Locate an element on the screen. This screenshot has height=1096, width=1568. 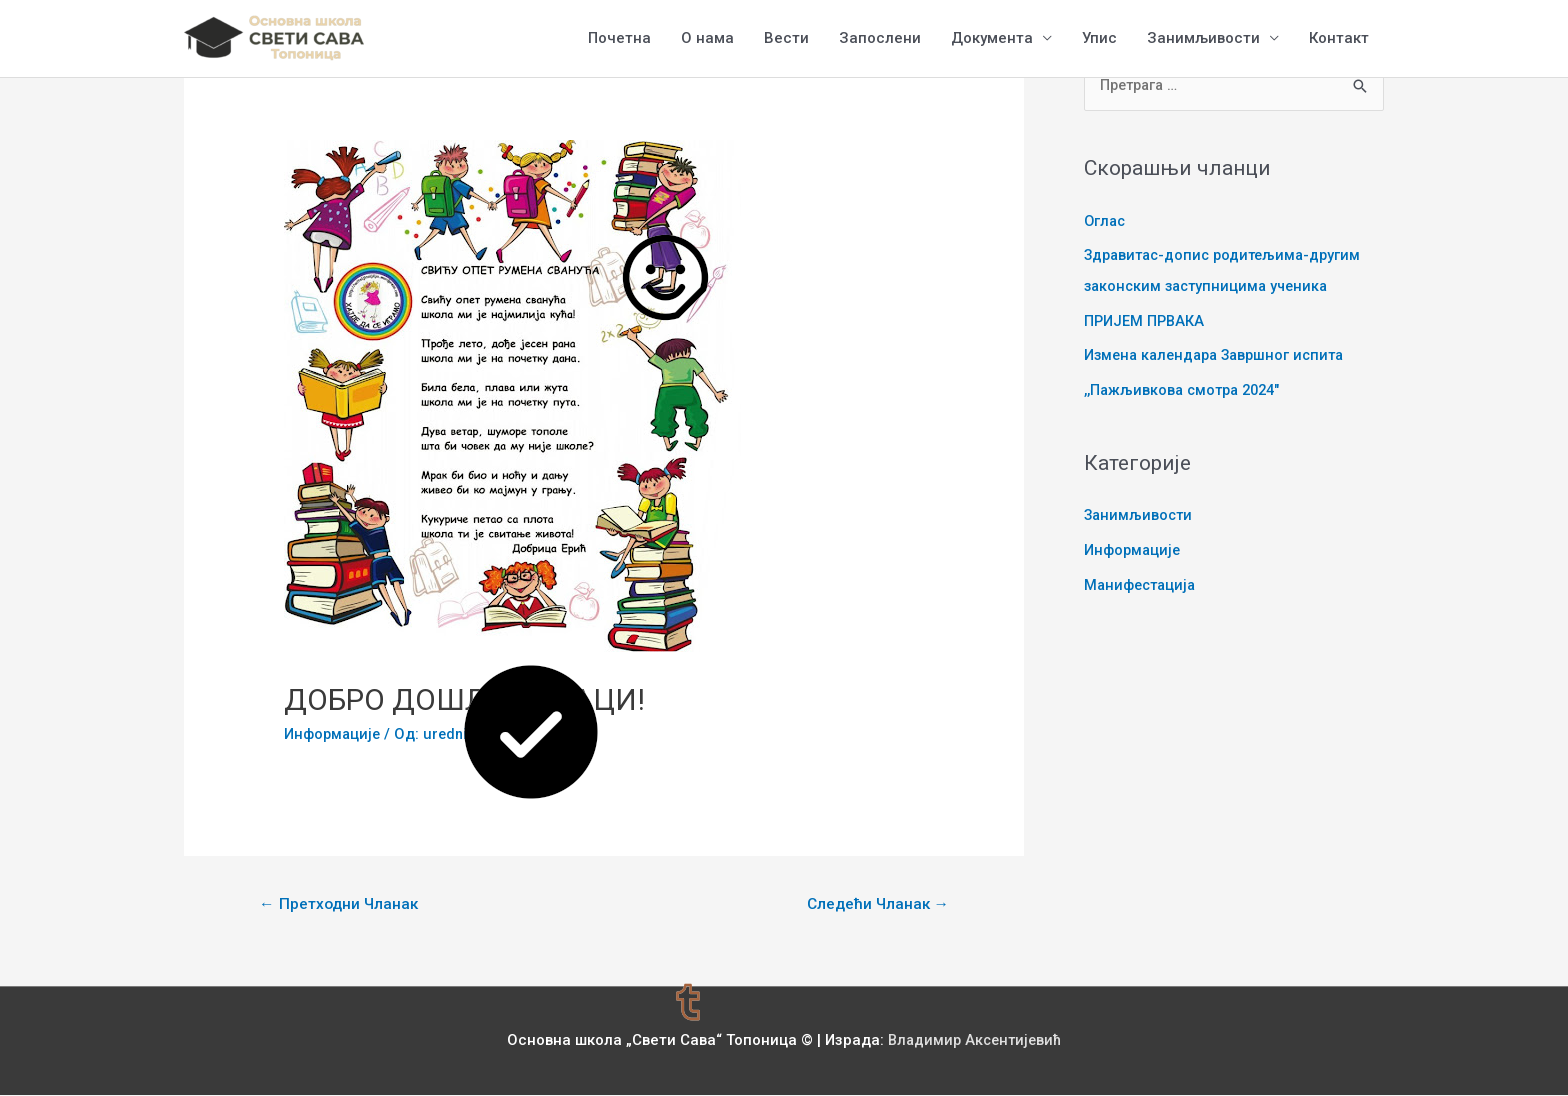
open tumblr app is located at coordinates (688, 1002).